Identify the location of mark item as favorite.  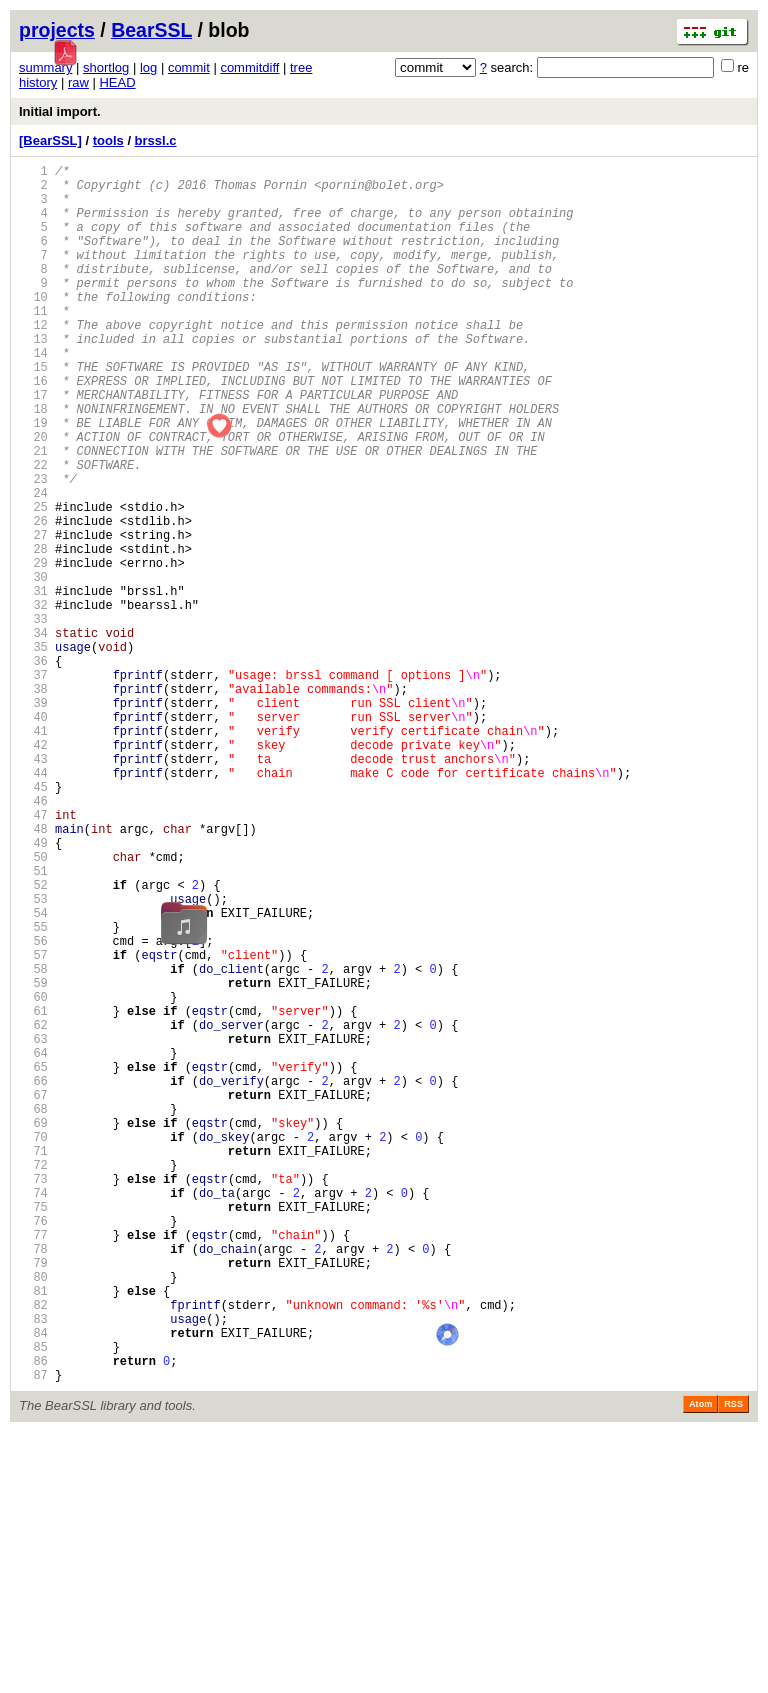
(219, 425).